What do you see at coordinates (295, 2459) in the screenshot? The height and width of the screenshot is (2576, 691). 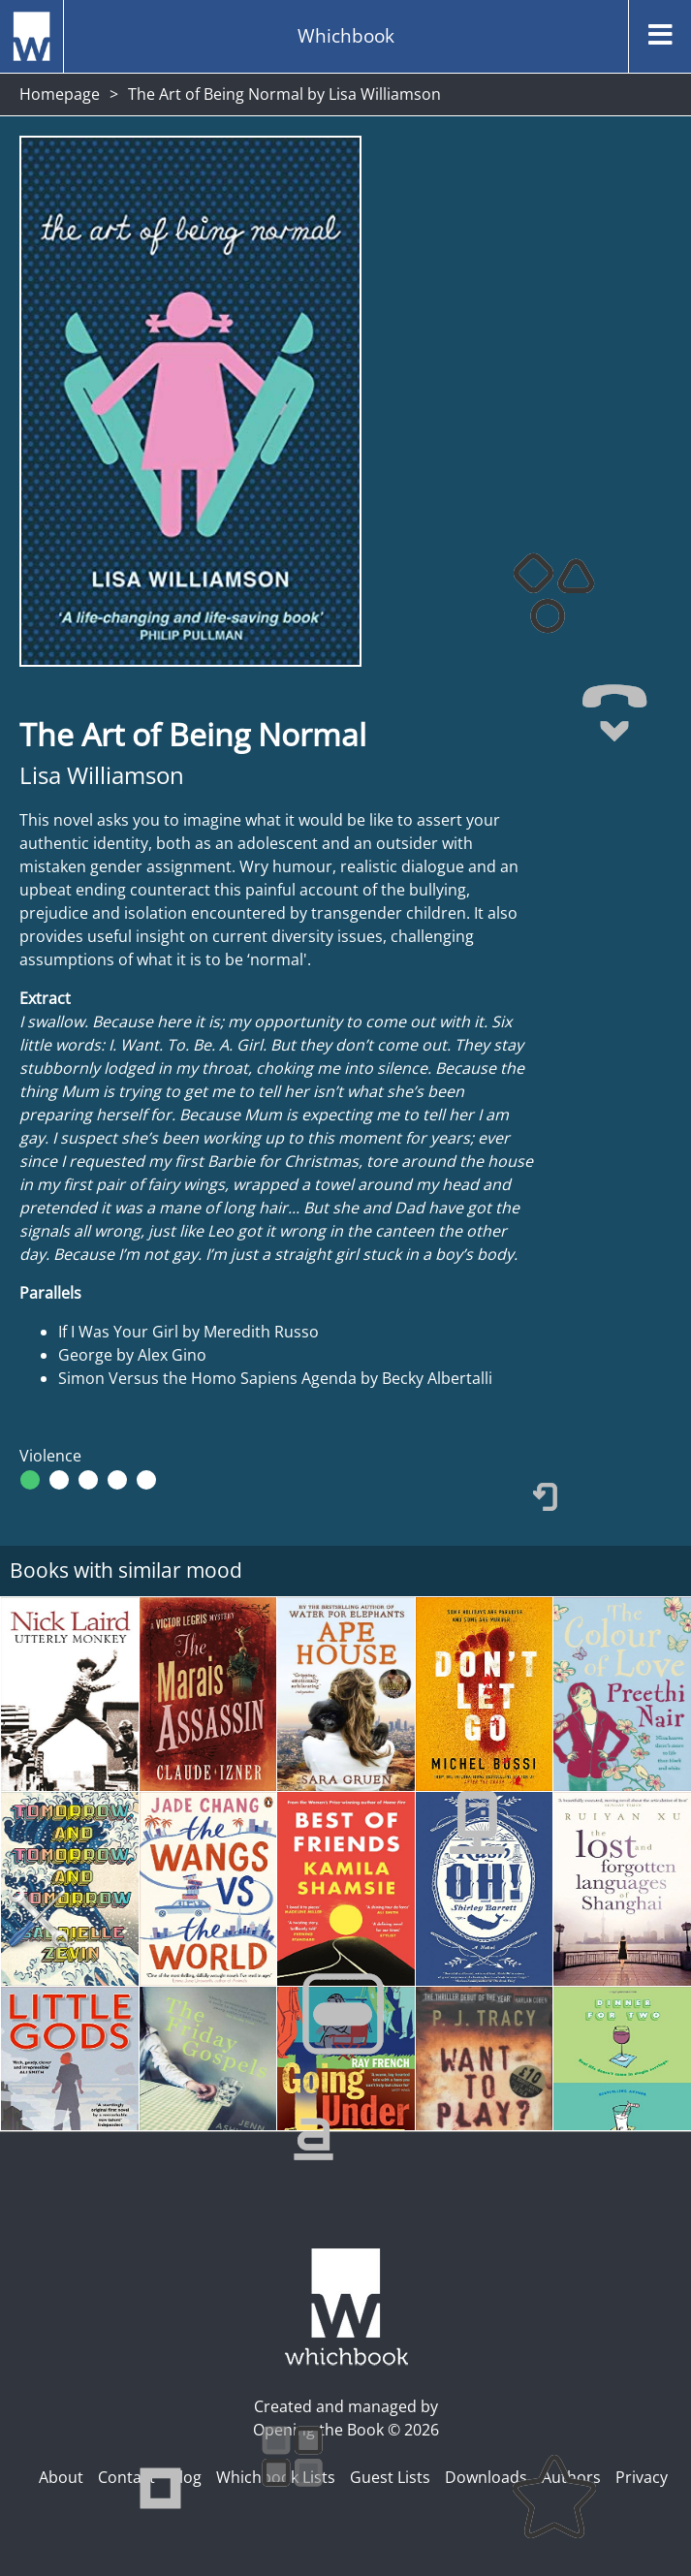 I see `launch lights off puzzle game` at bounding box center [295, 2459].